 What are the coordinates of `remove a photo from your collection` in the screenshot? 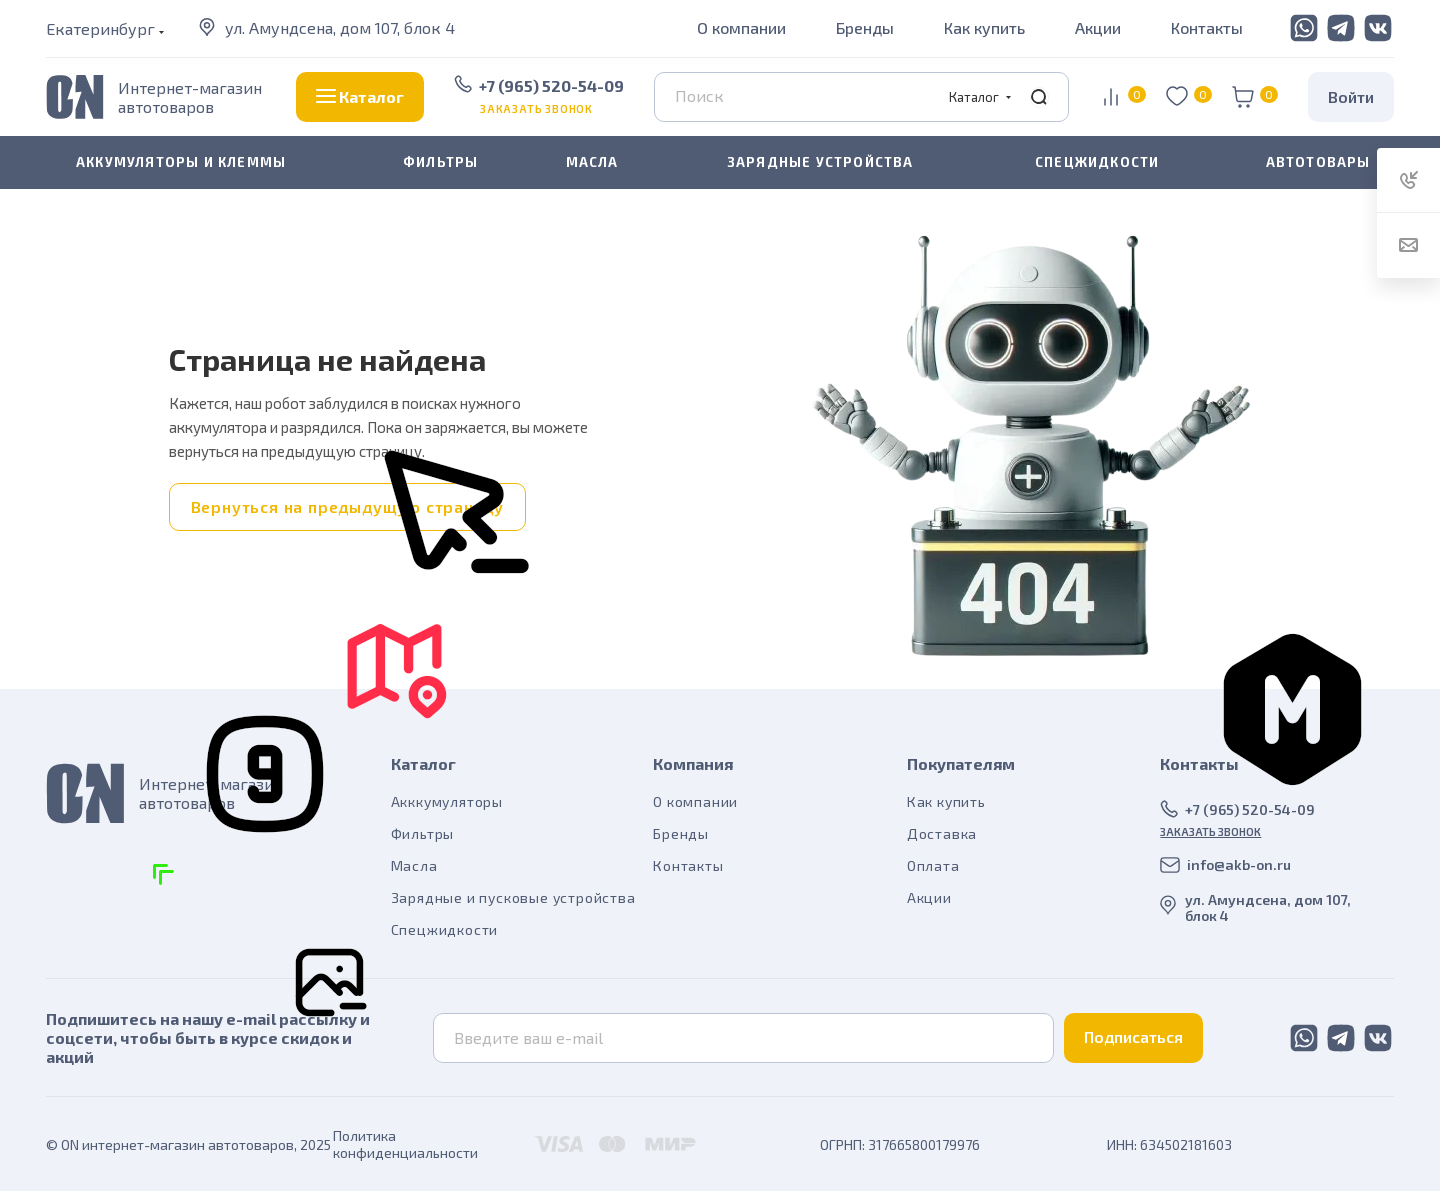 It's located at (329, 982).